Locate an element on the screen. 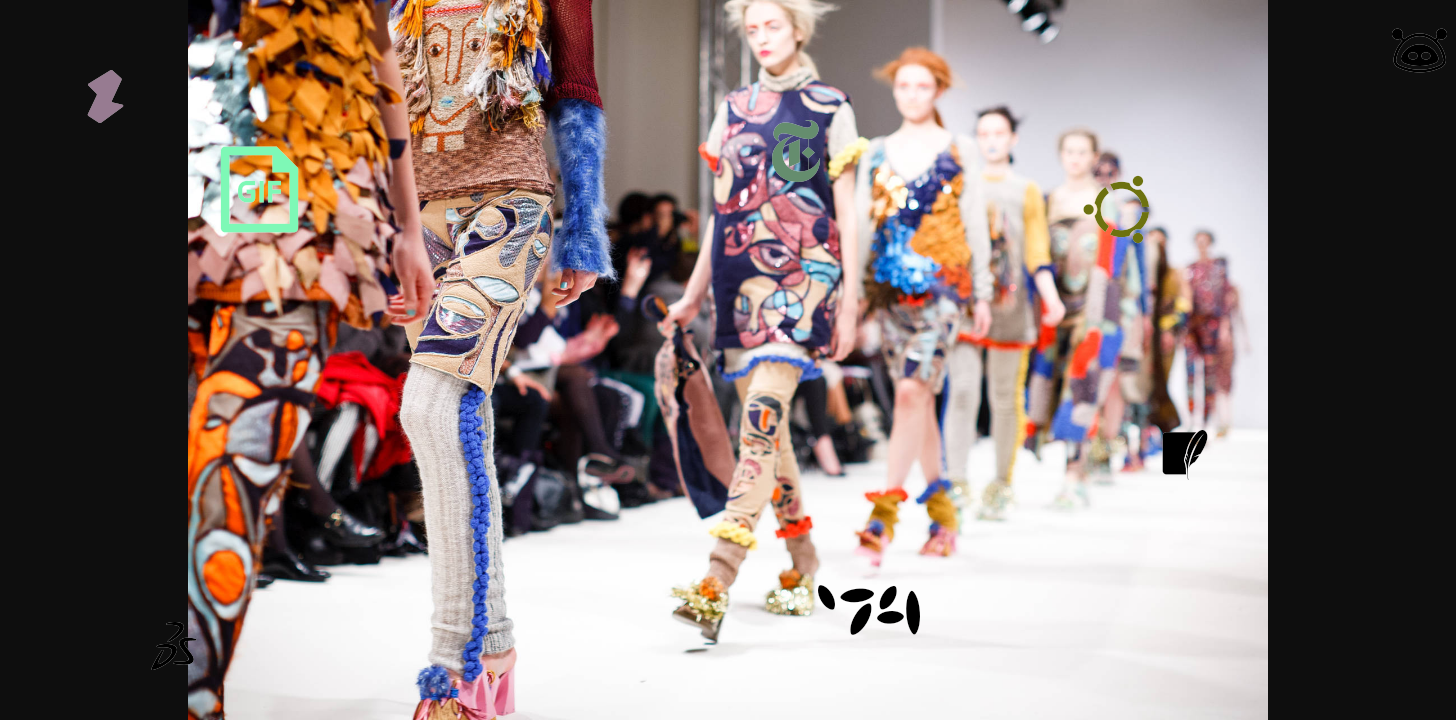 The width and height of the screenshot is (1456, 720). ubuntu operating system logo is located at coordinates (1121, 209).